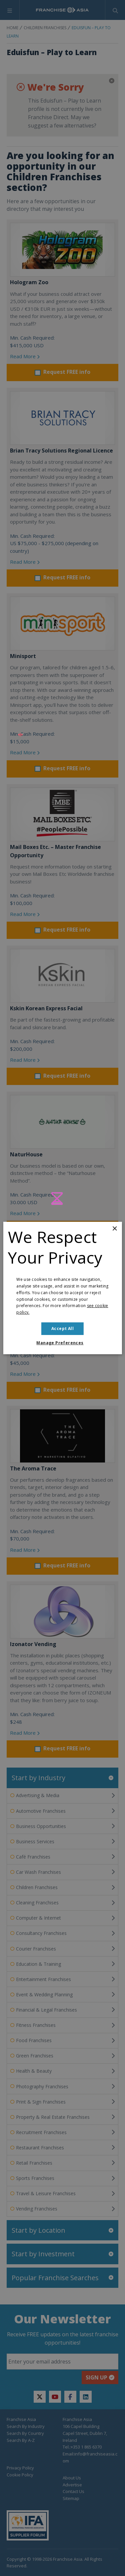  I want to click on split view horizontally, so click(20, 735).